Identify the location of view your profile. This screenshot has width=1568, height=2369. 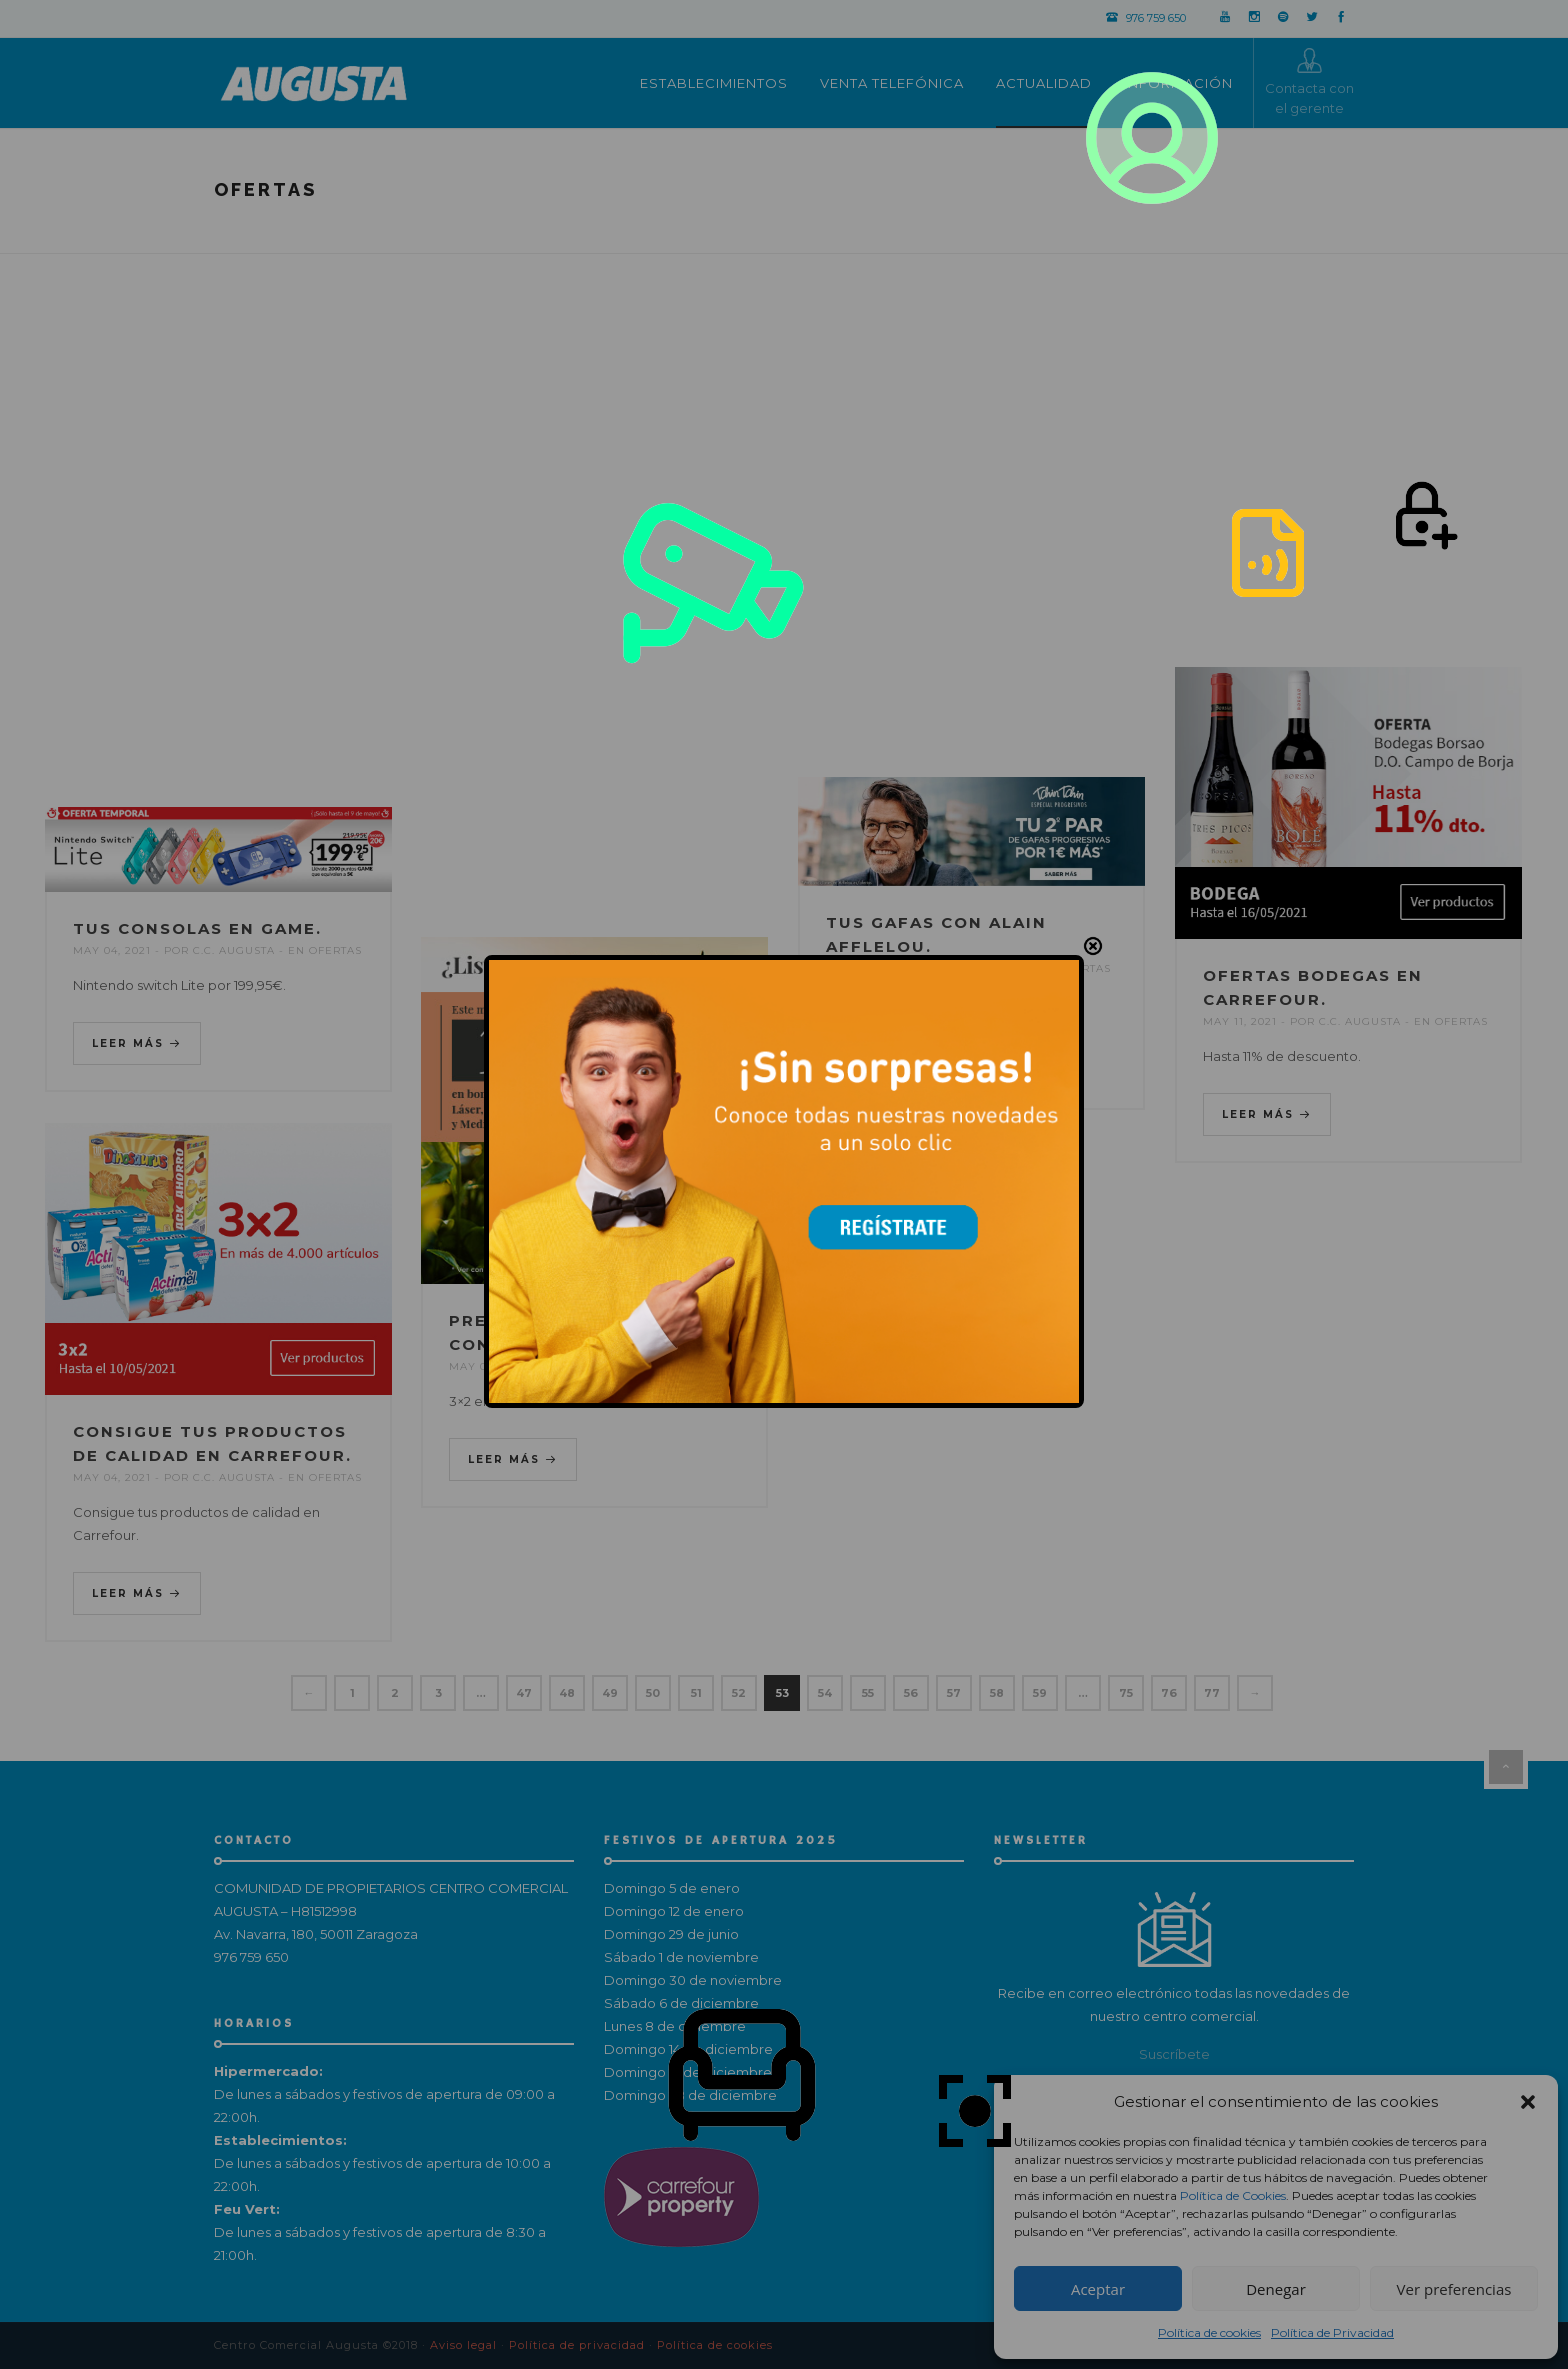
(1152, 138).